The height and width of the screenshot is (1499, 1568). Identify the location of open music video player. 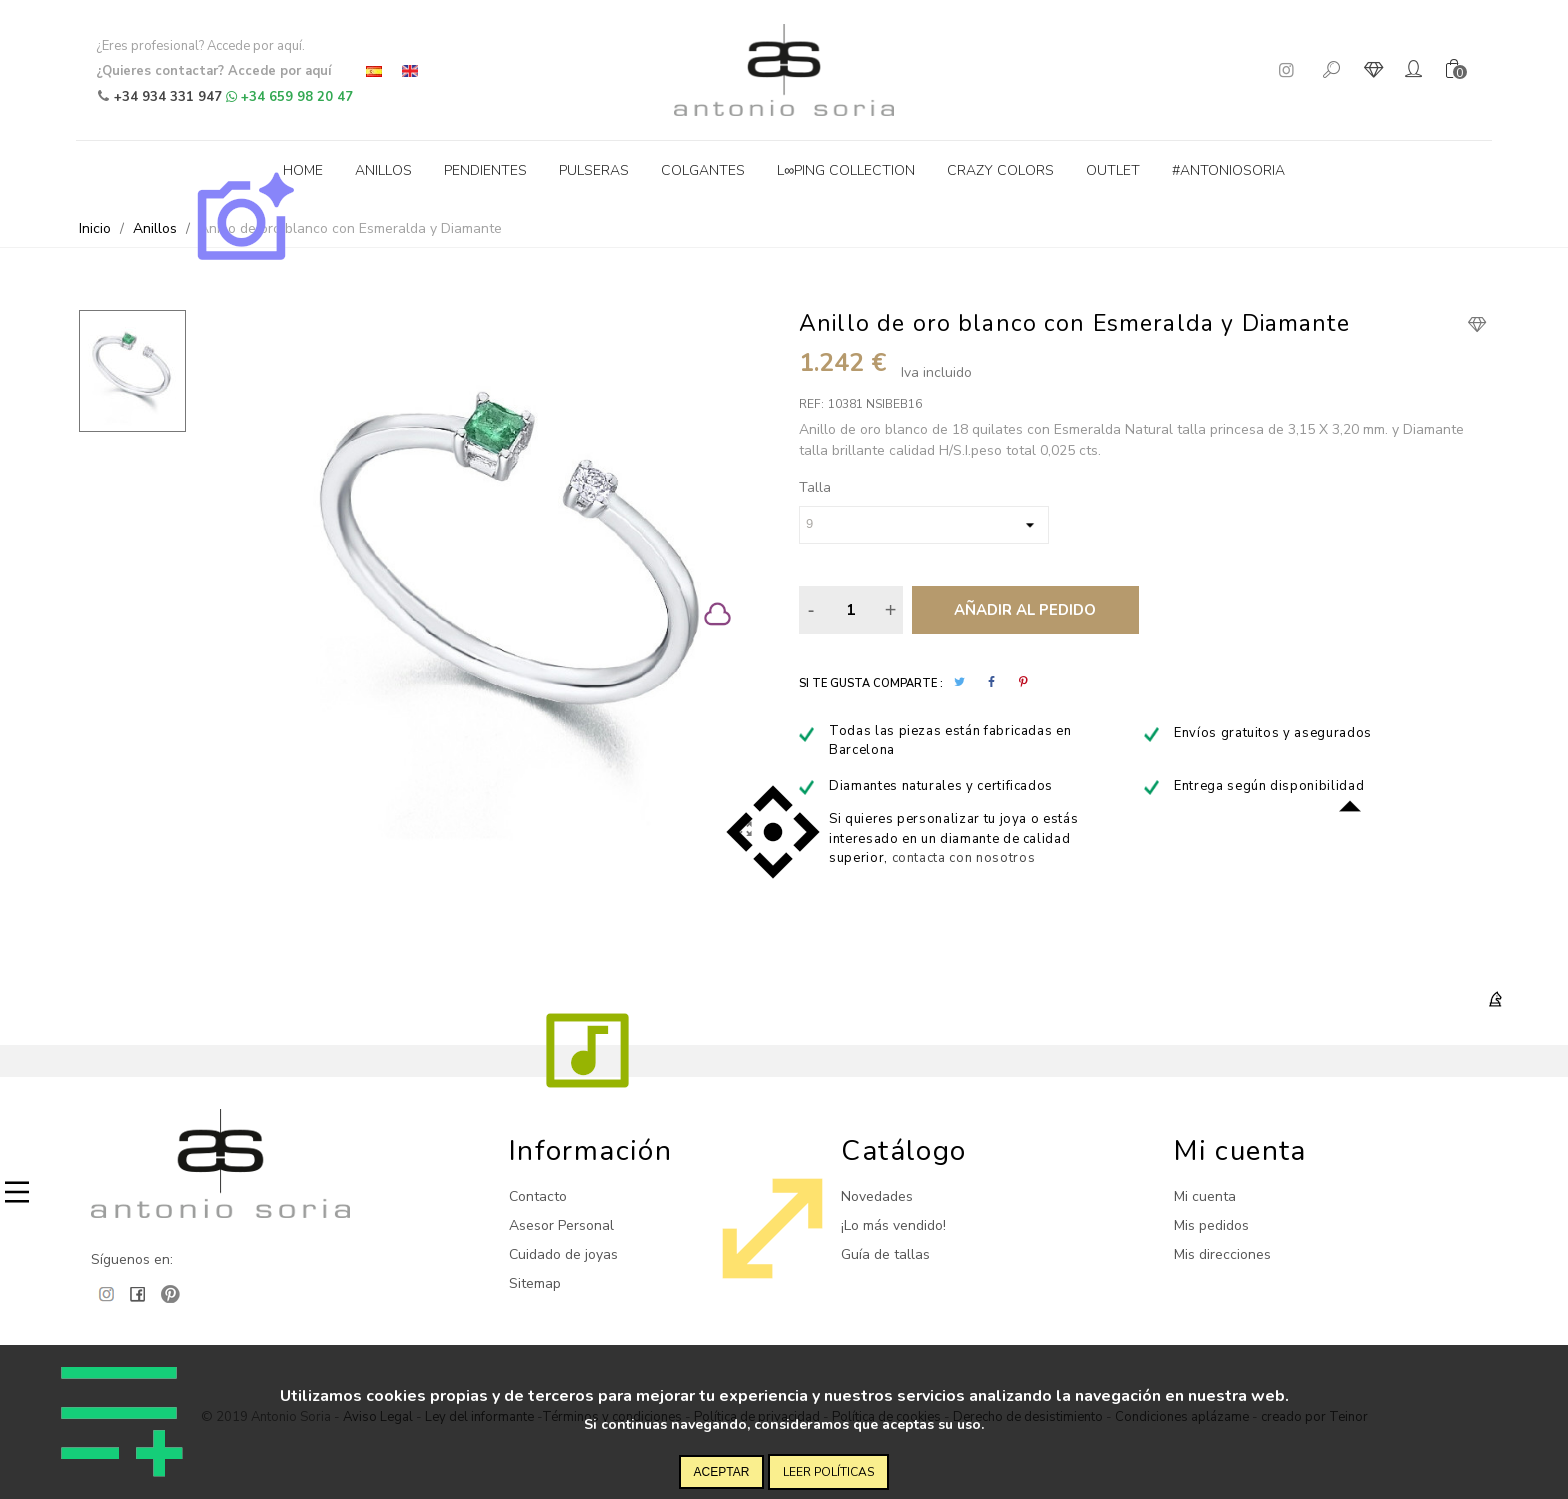
(587, 1050).